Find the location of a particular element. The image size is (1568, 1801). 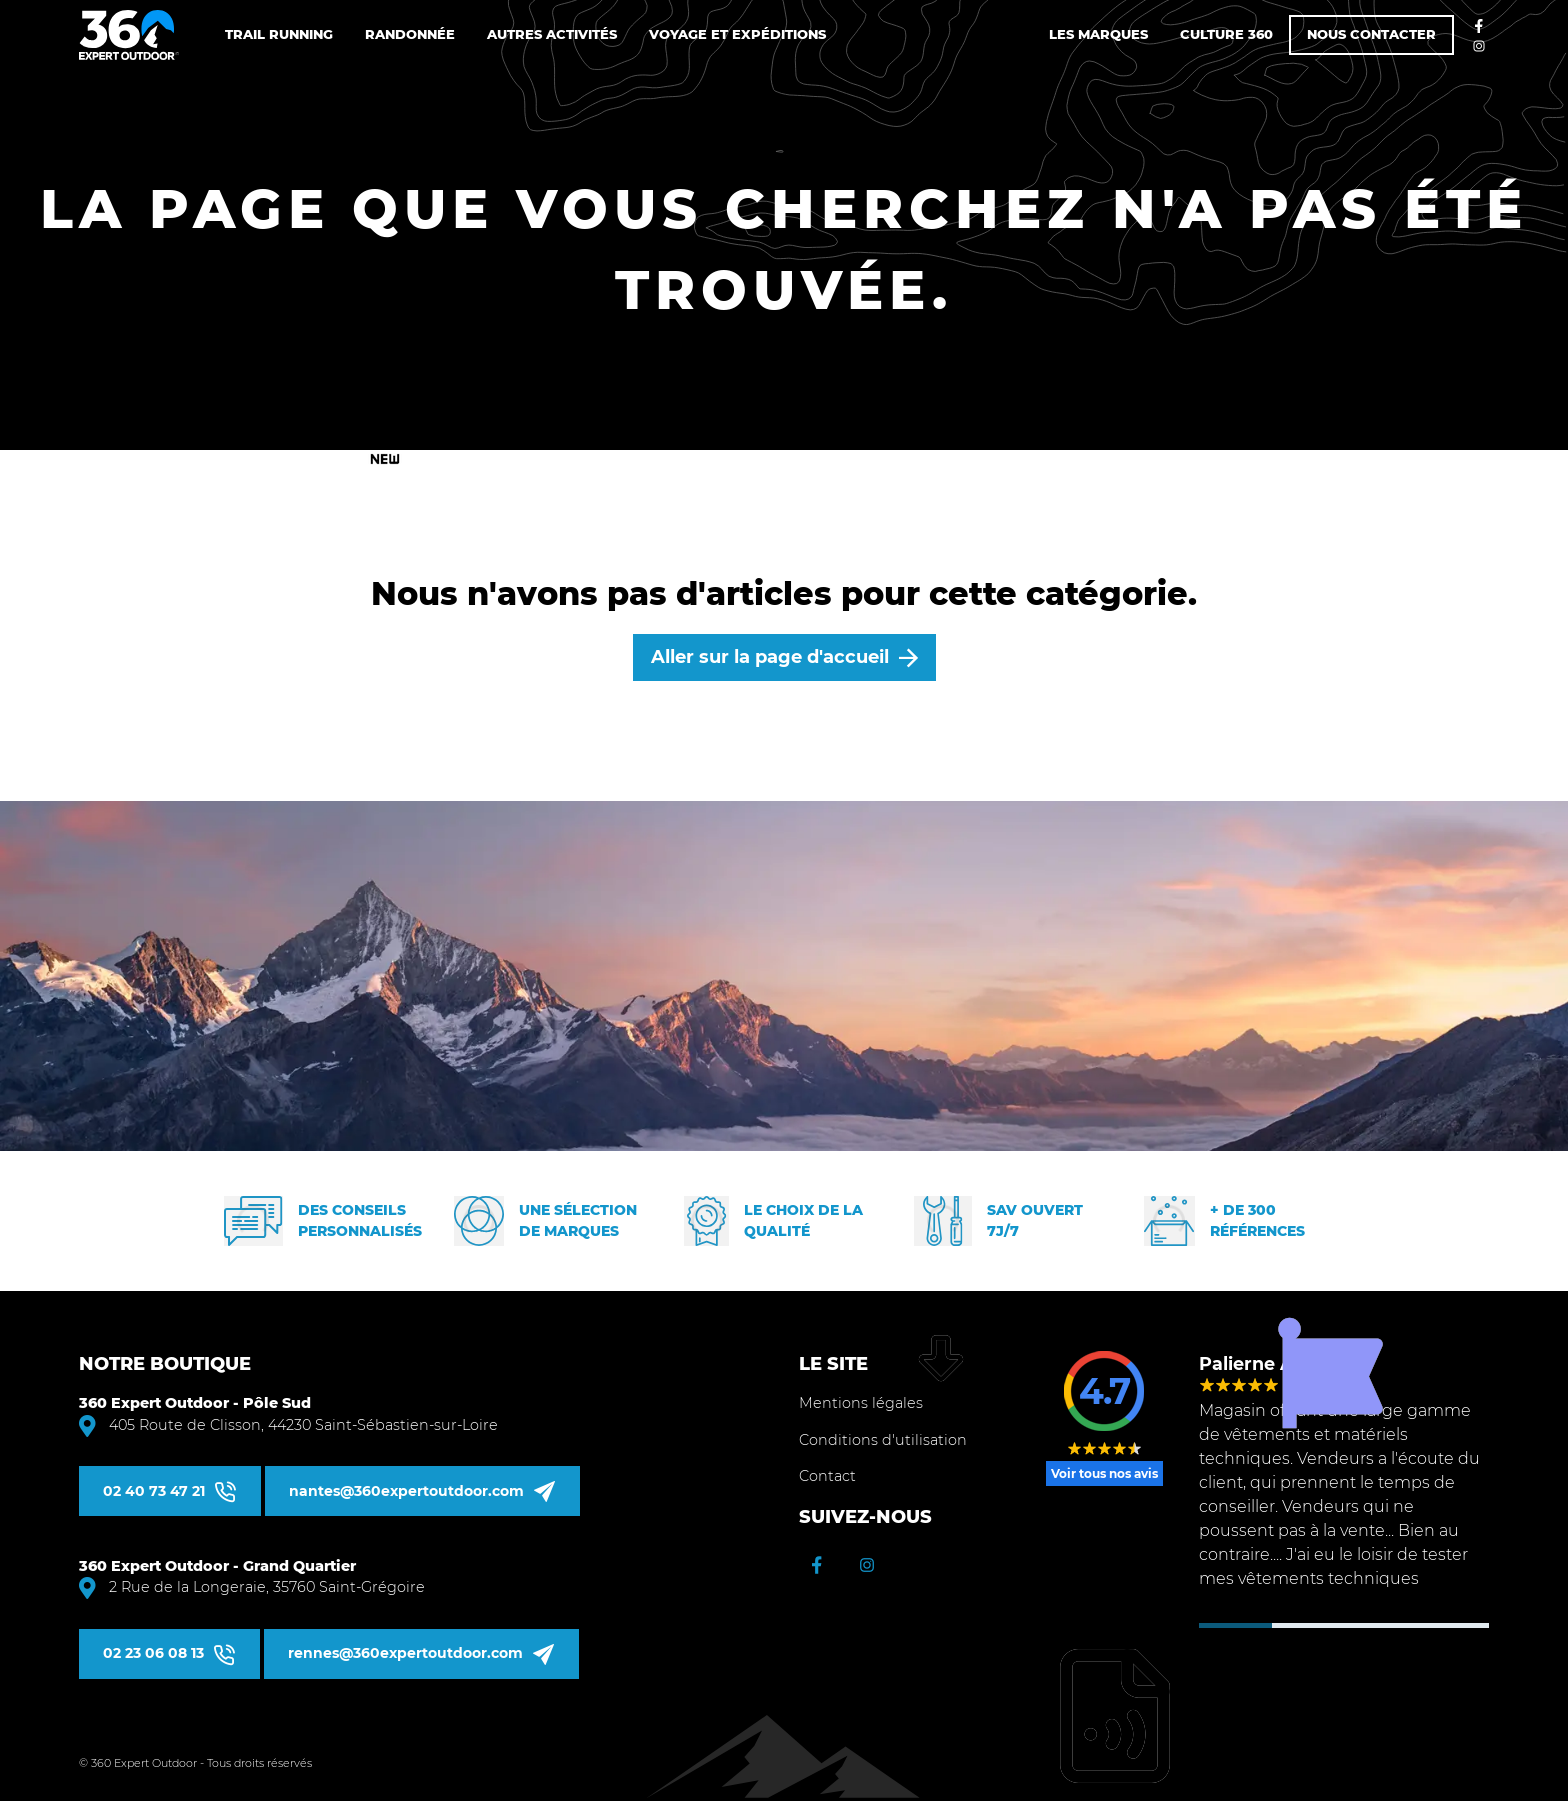

indicates new content or recently added items is located at coordinates (385, 459).